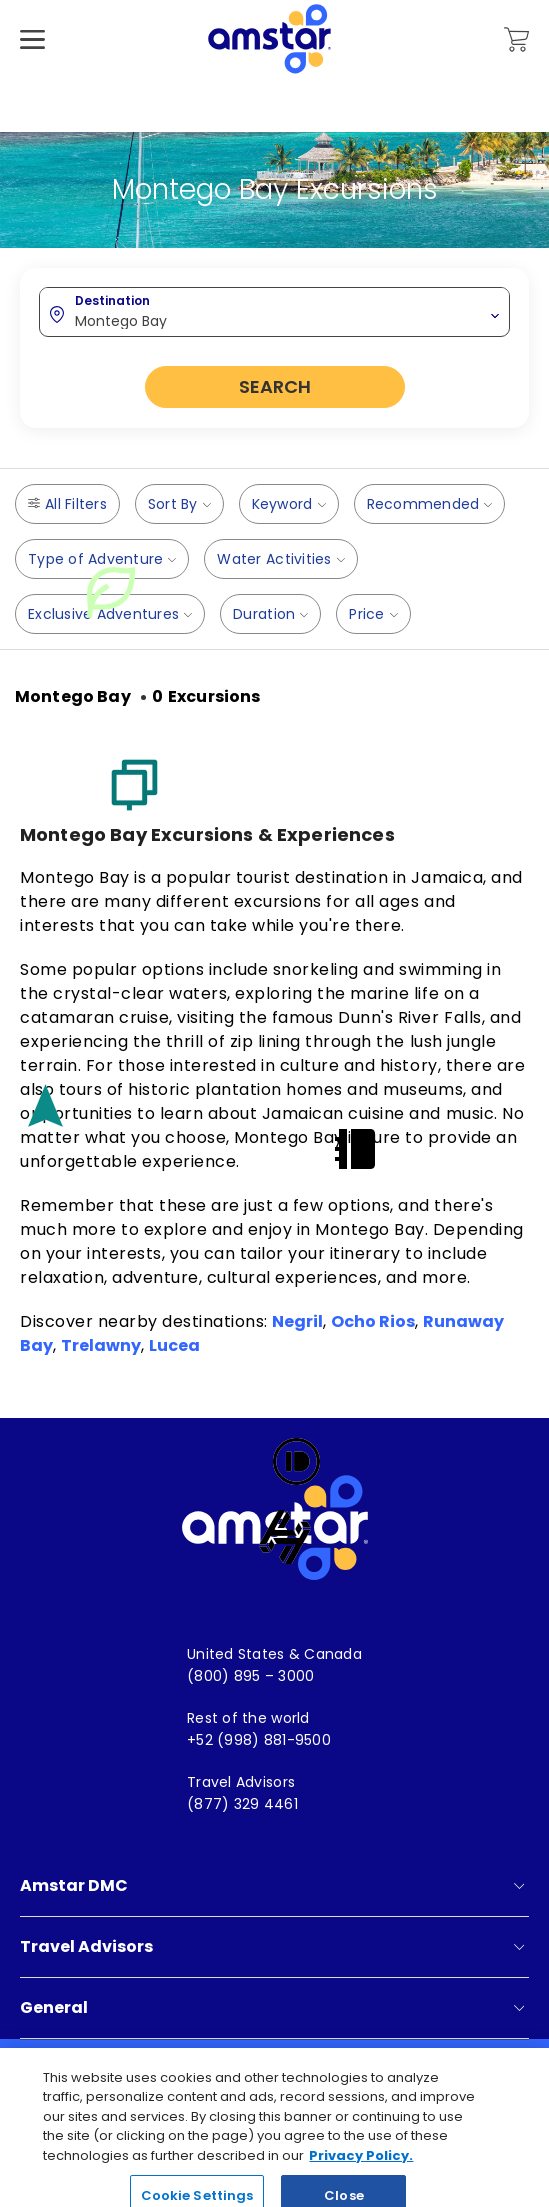 Image resolution: width=549 pixels, height=2207 pixels. What do you see at coordinates (355, 1149) in the screenshot?
I see `view booklet or documentation` at bounding box center [355, 1149].